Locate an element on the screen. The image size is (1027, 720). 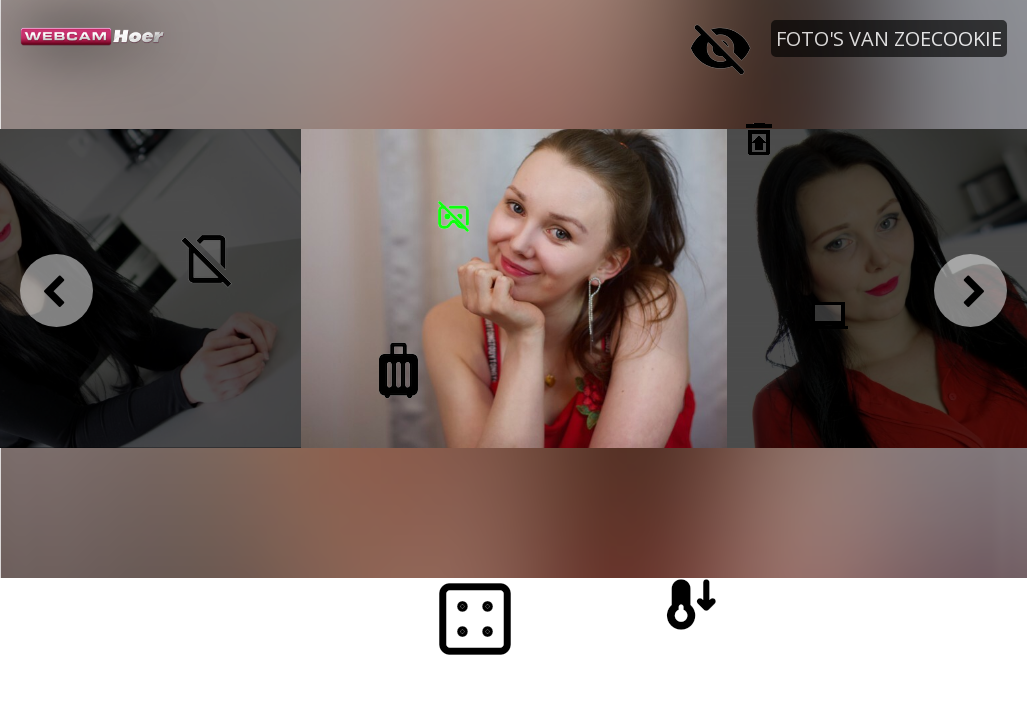
hide password or sensitive content is located at coordinates (720, 49).